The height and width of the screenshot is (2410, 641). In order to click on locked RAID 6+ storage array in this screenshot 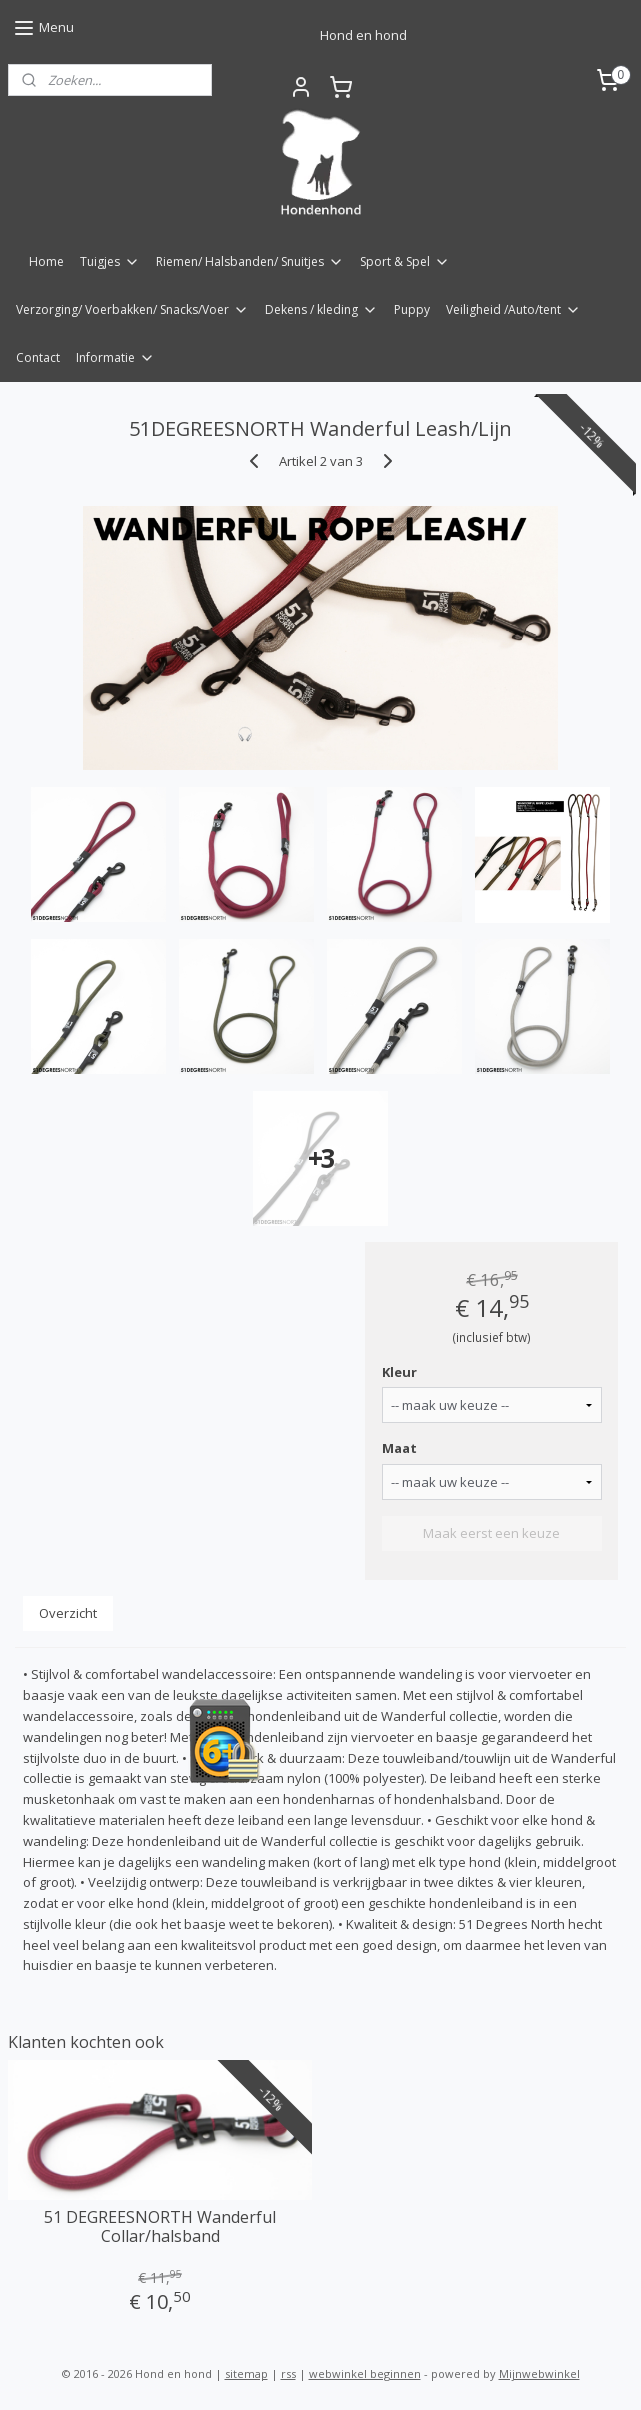, I will do `click(220, 1741)`.